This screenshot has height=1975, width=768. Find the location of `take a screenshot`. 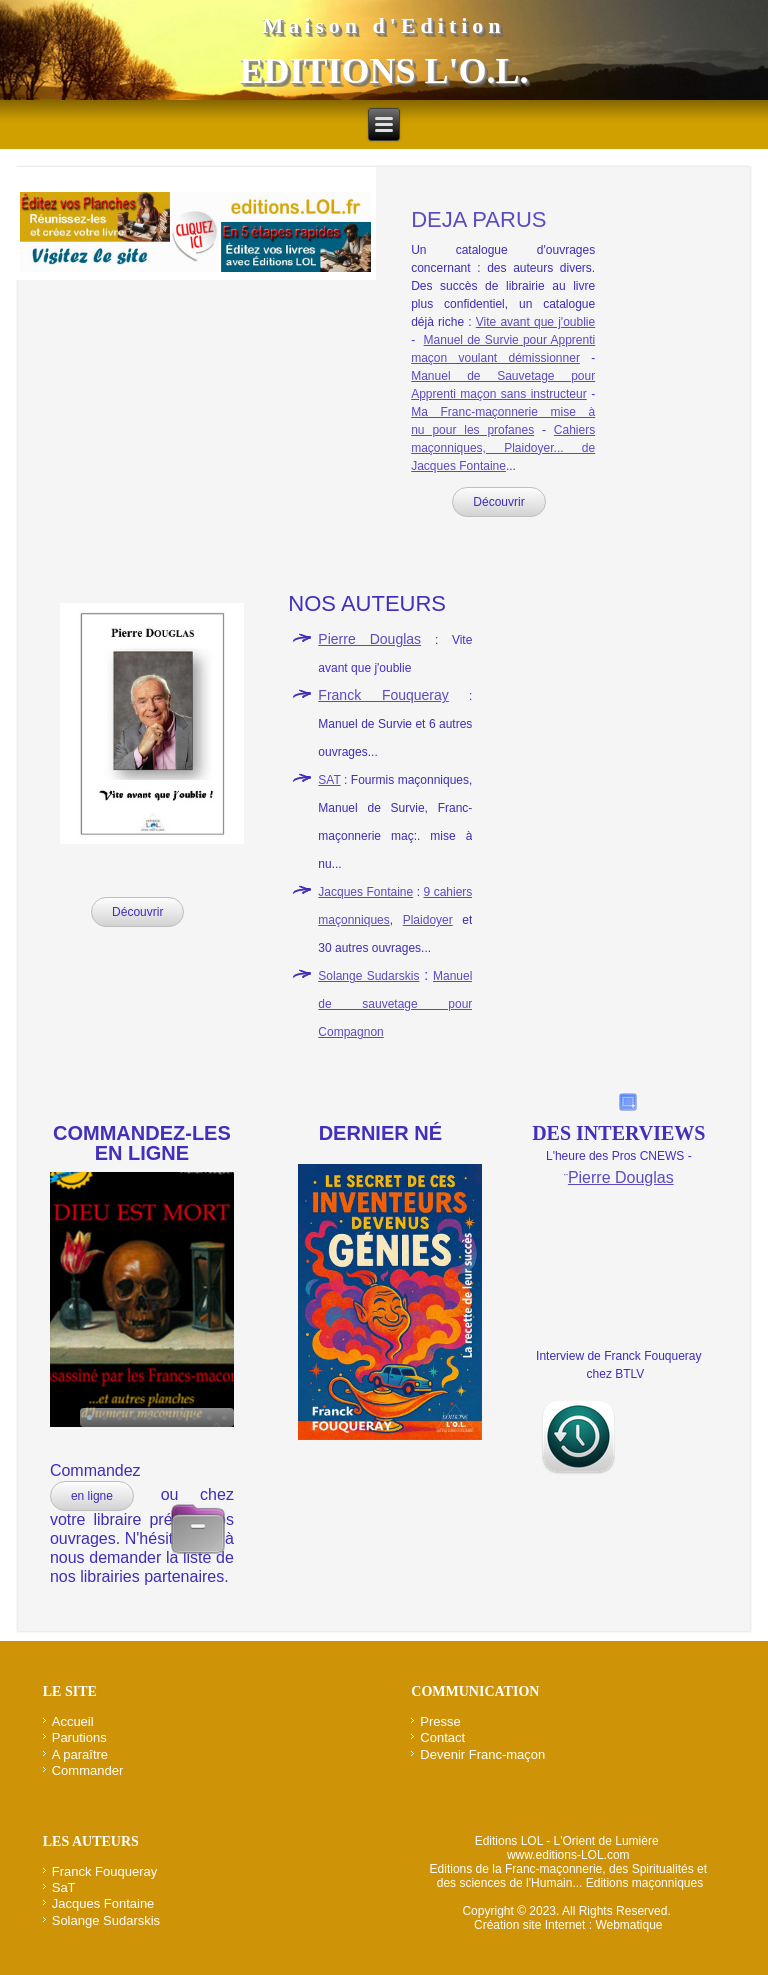

take a screenshot is located at coordinates (628, 1102).